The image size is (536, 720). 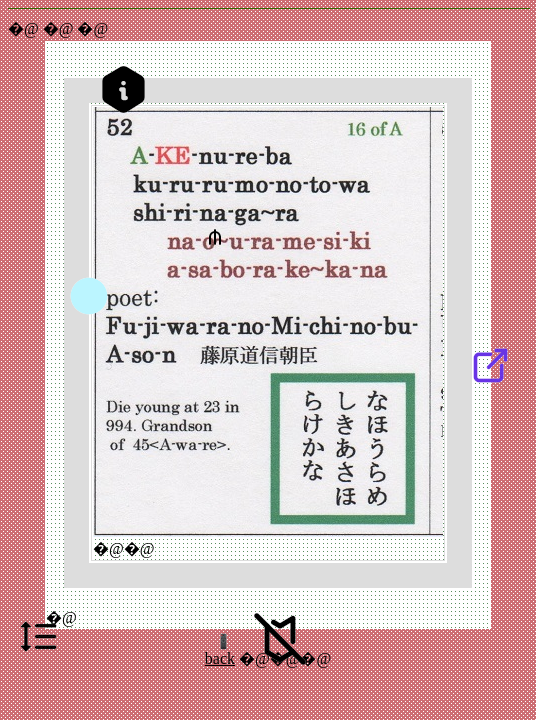 I want to click on indicates 100% completion, so click(x=89, y=296).